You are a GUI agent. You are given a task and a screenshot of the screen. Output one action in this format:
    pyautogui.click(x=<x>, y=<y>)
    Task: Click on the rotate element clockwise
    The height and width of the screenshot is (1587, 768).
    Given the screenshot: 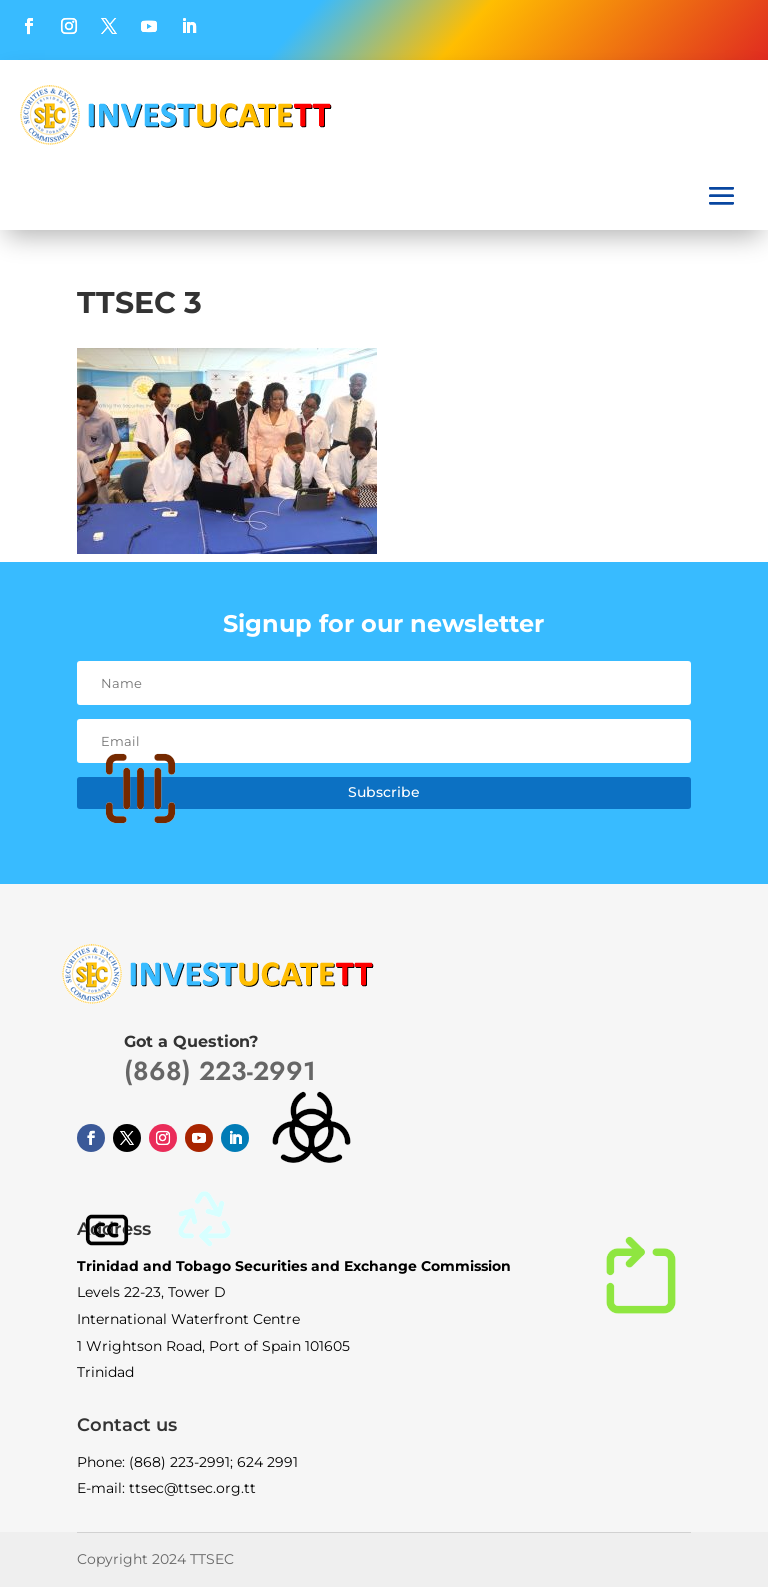 What is the action you would take?
    pyautogui.click(x=641, y=1279)
    